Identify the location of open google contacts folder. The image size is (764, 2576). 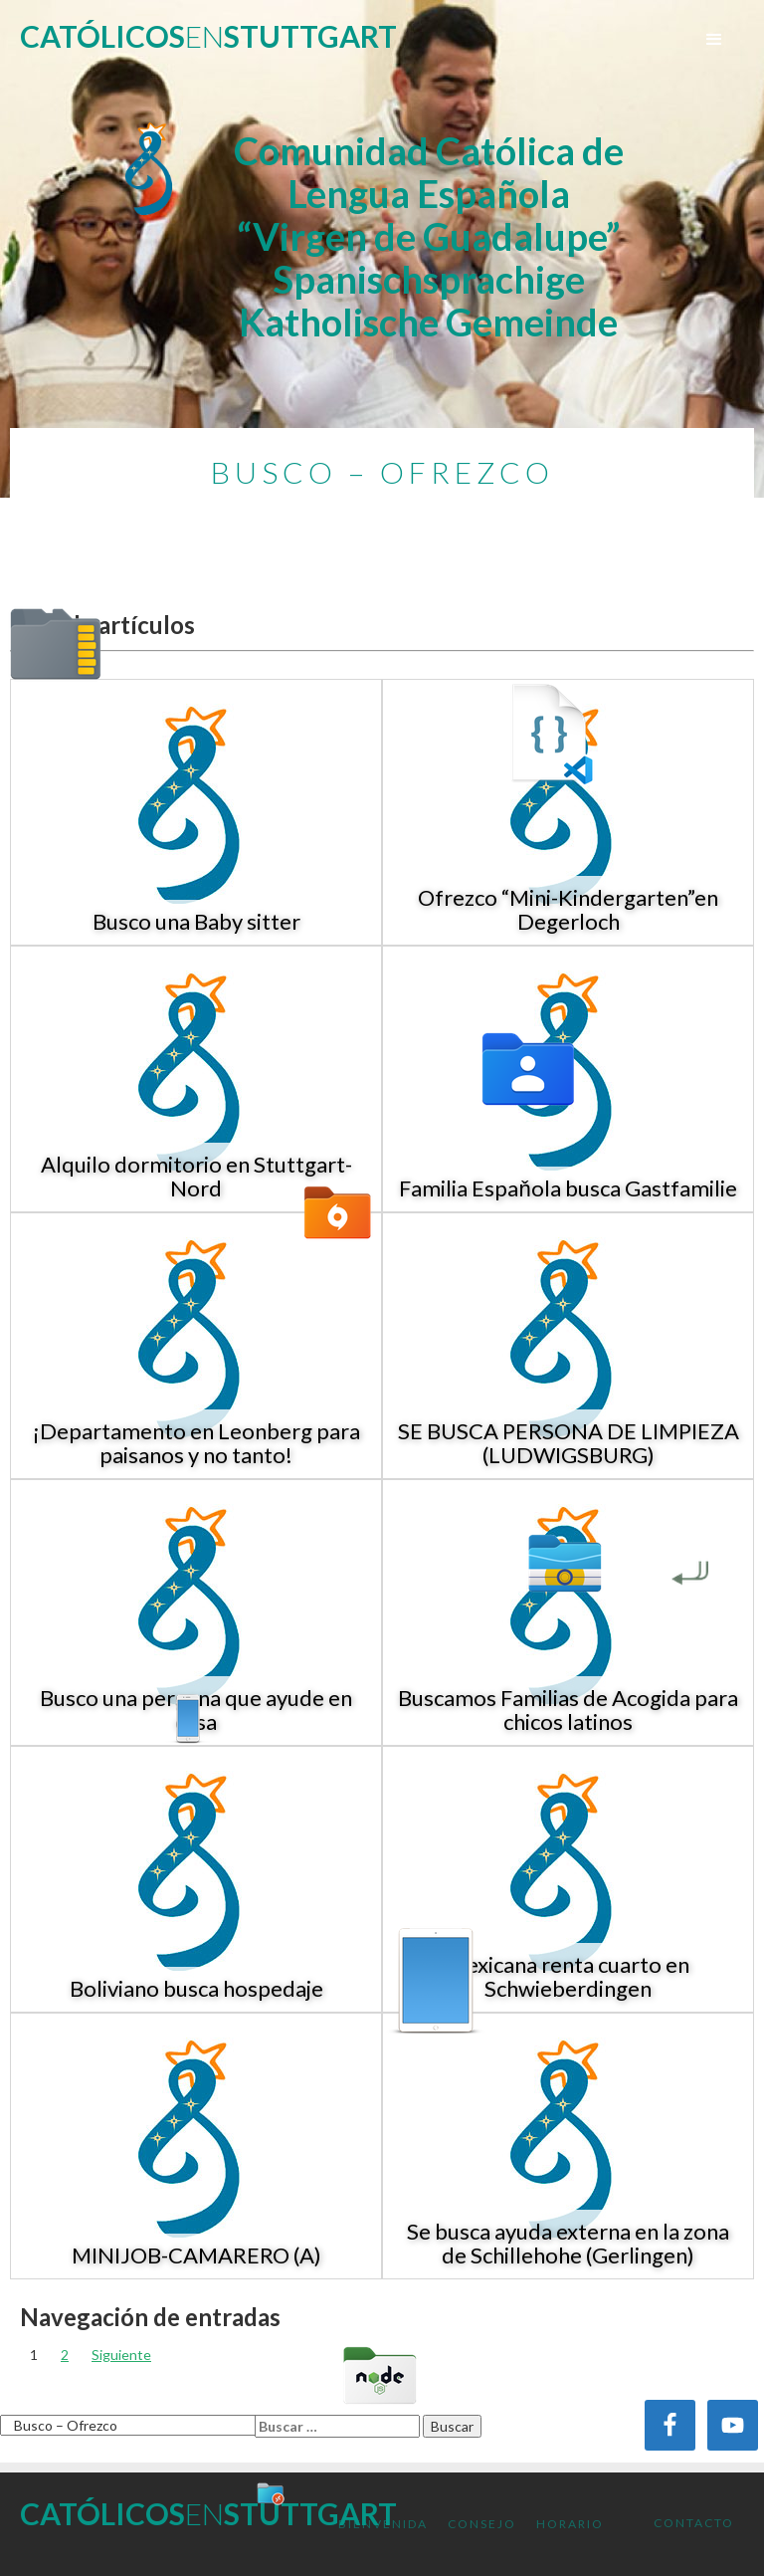
(527, 1071).